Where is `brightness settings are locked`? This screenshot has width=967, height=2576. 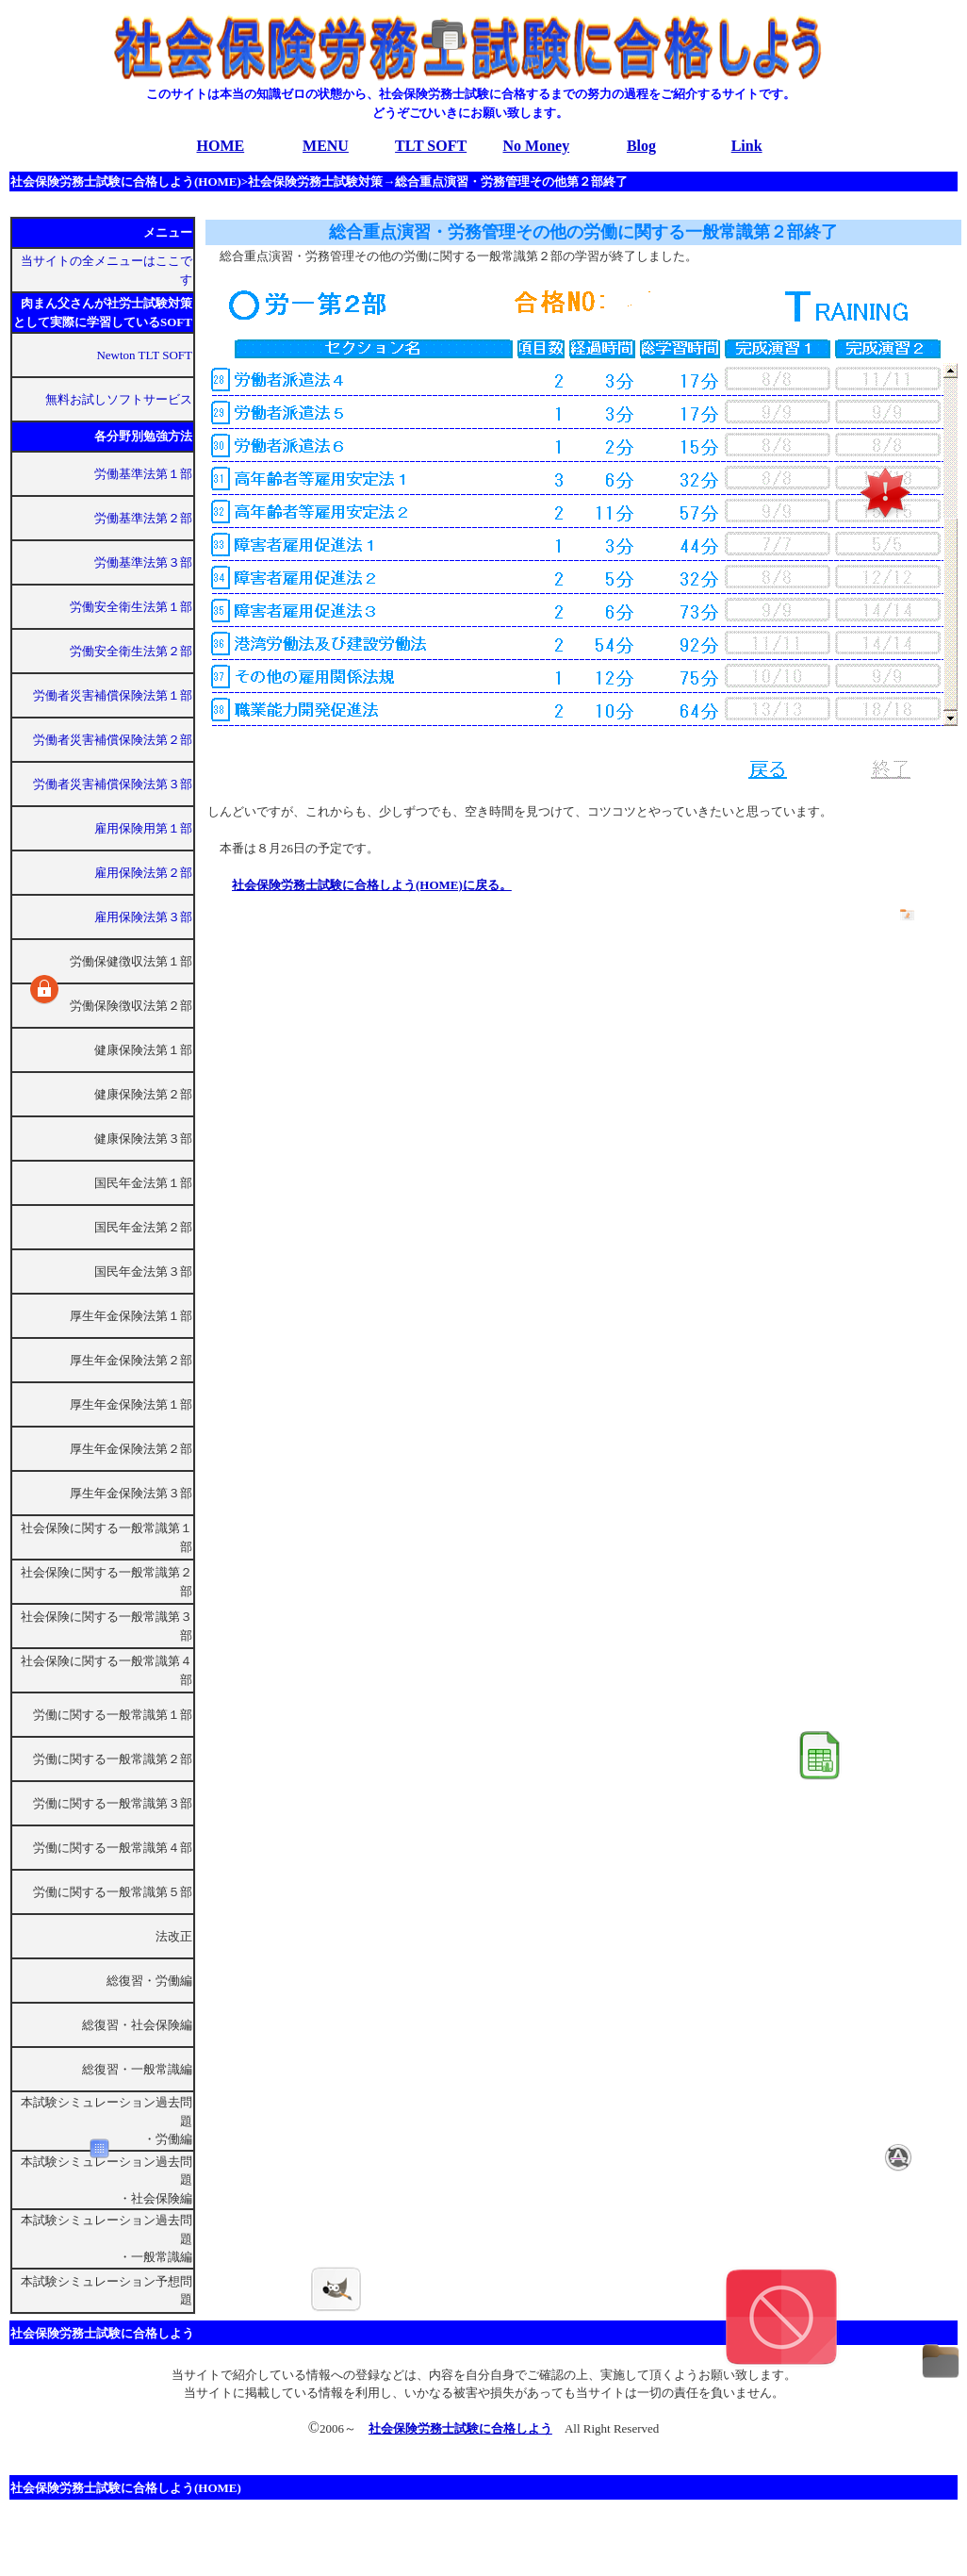
brightness settings are locked is located at coordinates (44, 989).